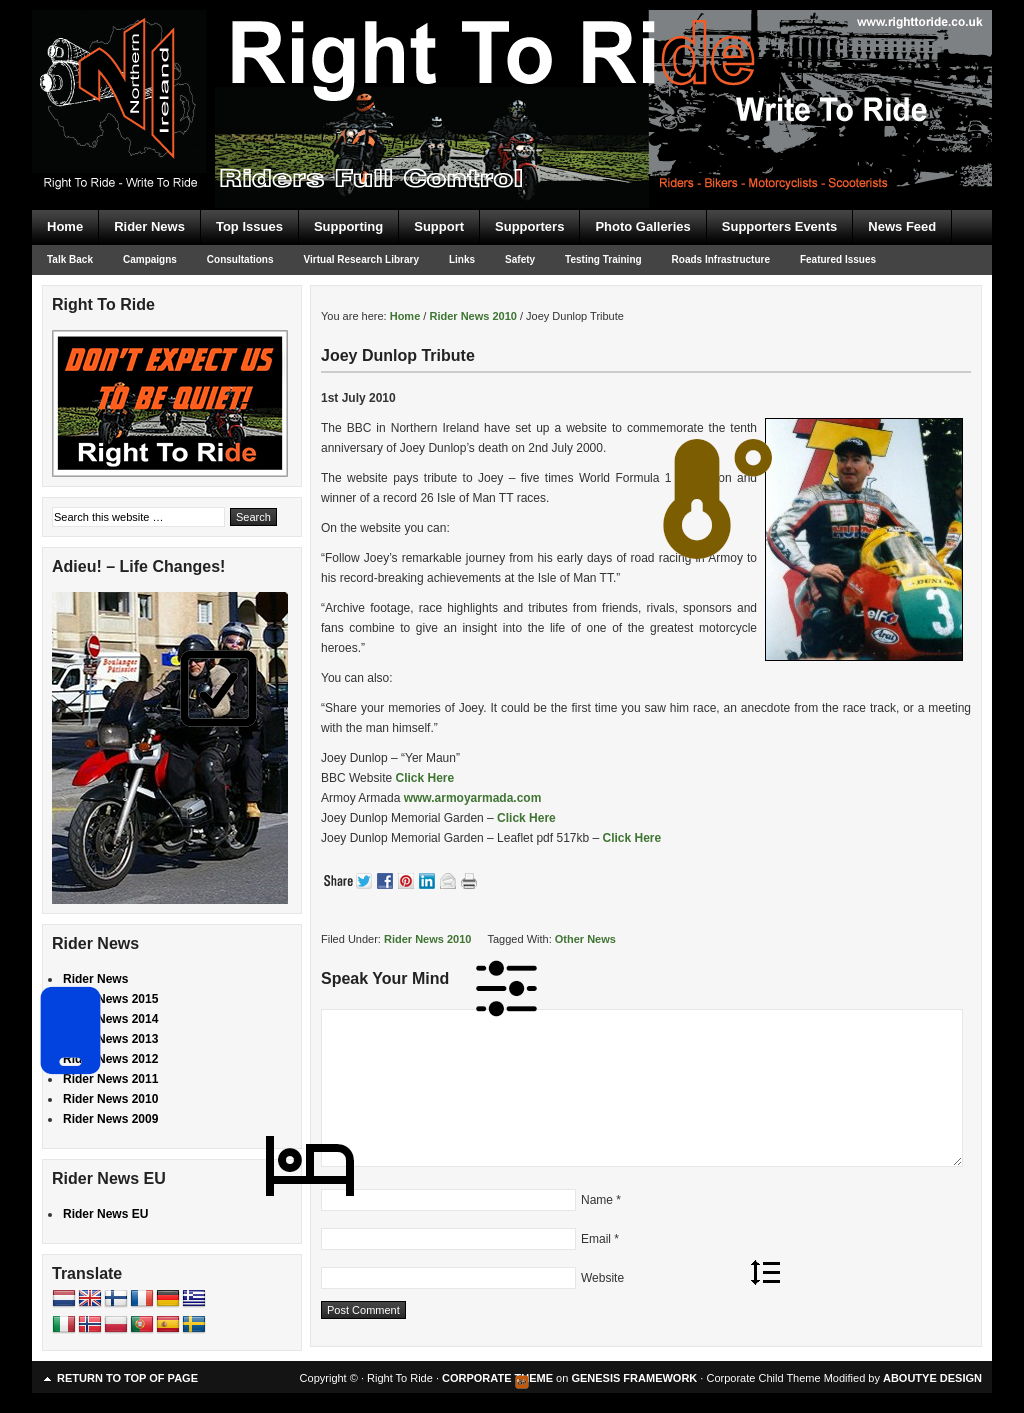 Image resolution: width=1024 pixels, height=1413 pixels. I want to click on adjust settings or preferences, so click(506, 988).